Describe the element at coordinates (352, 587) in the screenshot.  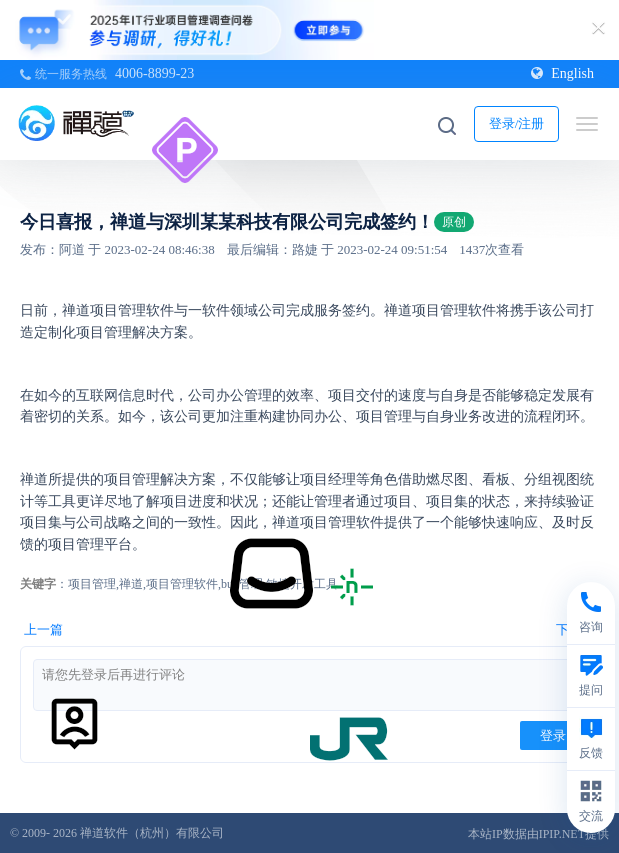
I see `Netlify logo` at that location.